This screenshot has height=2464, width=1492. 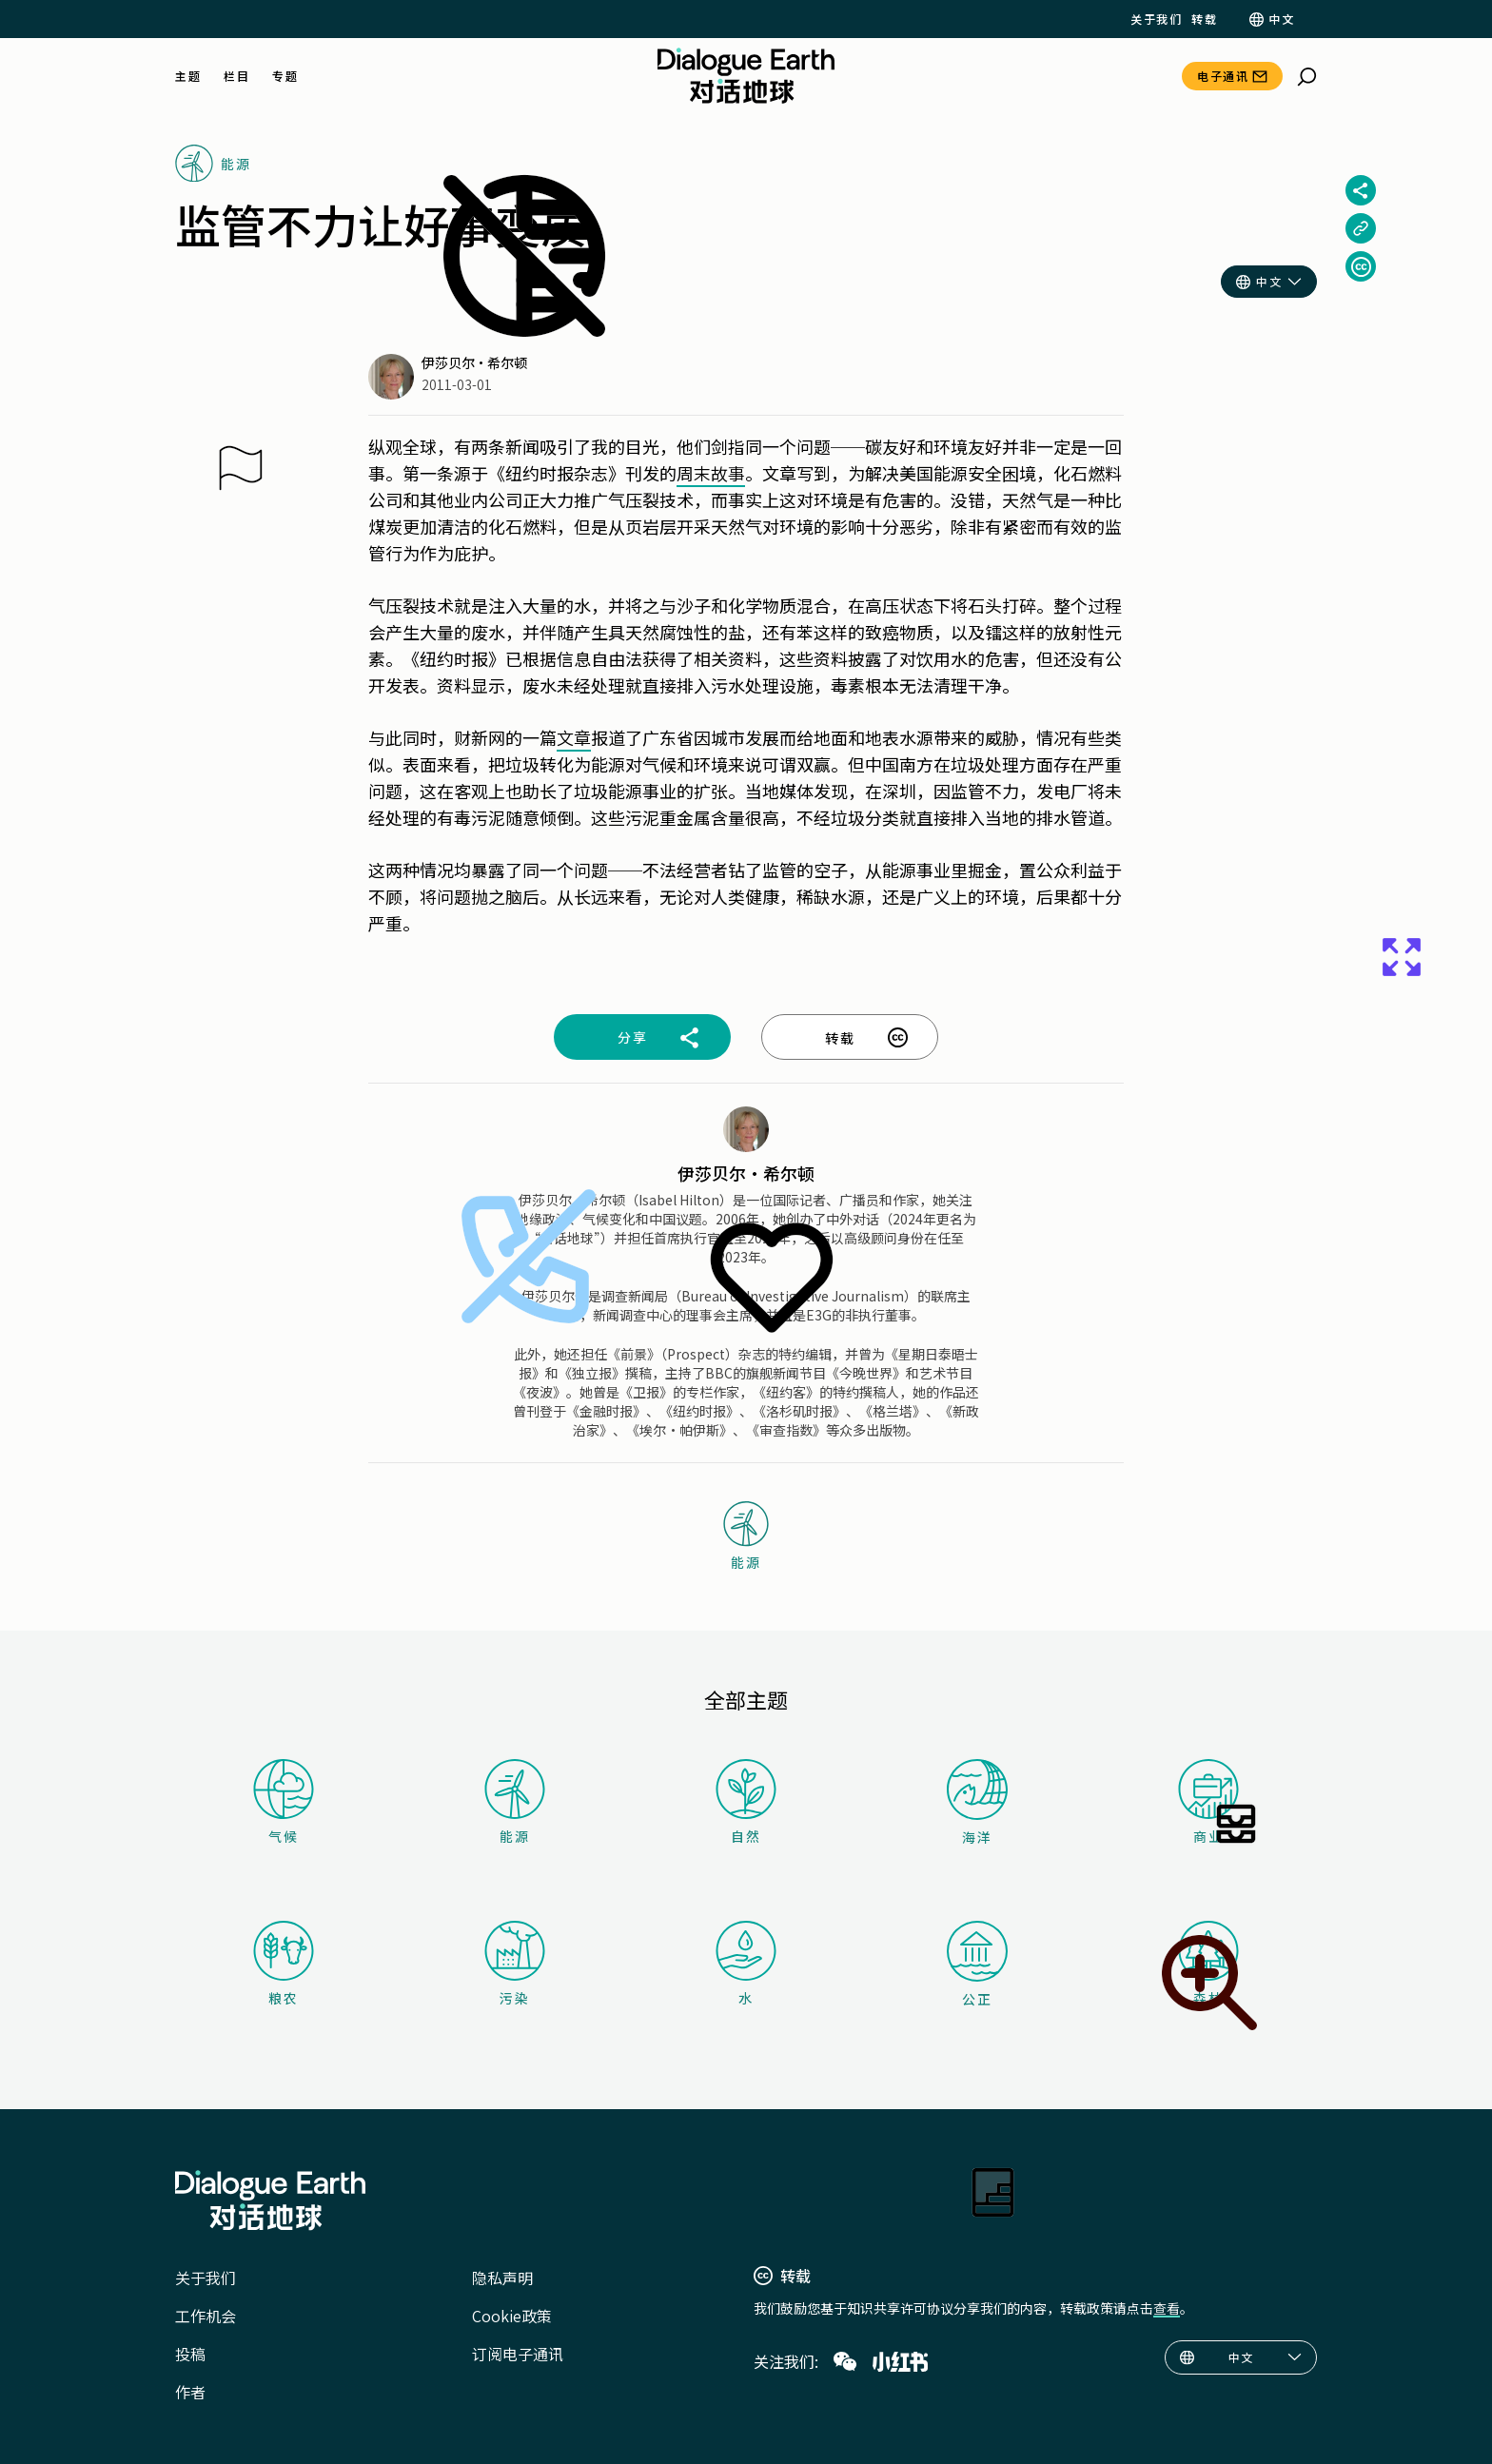 What do you see at coordinates (992, 2192) in the screenshot?
I see `indicates stairs or stairway access` at bounding box center [992, 2192].